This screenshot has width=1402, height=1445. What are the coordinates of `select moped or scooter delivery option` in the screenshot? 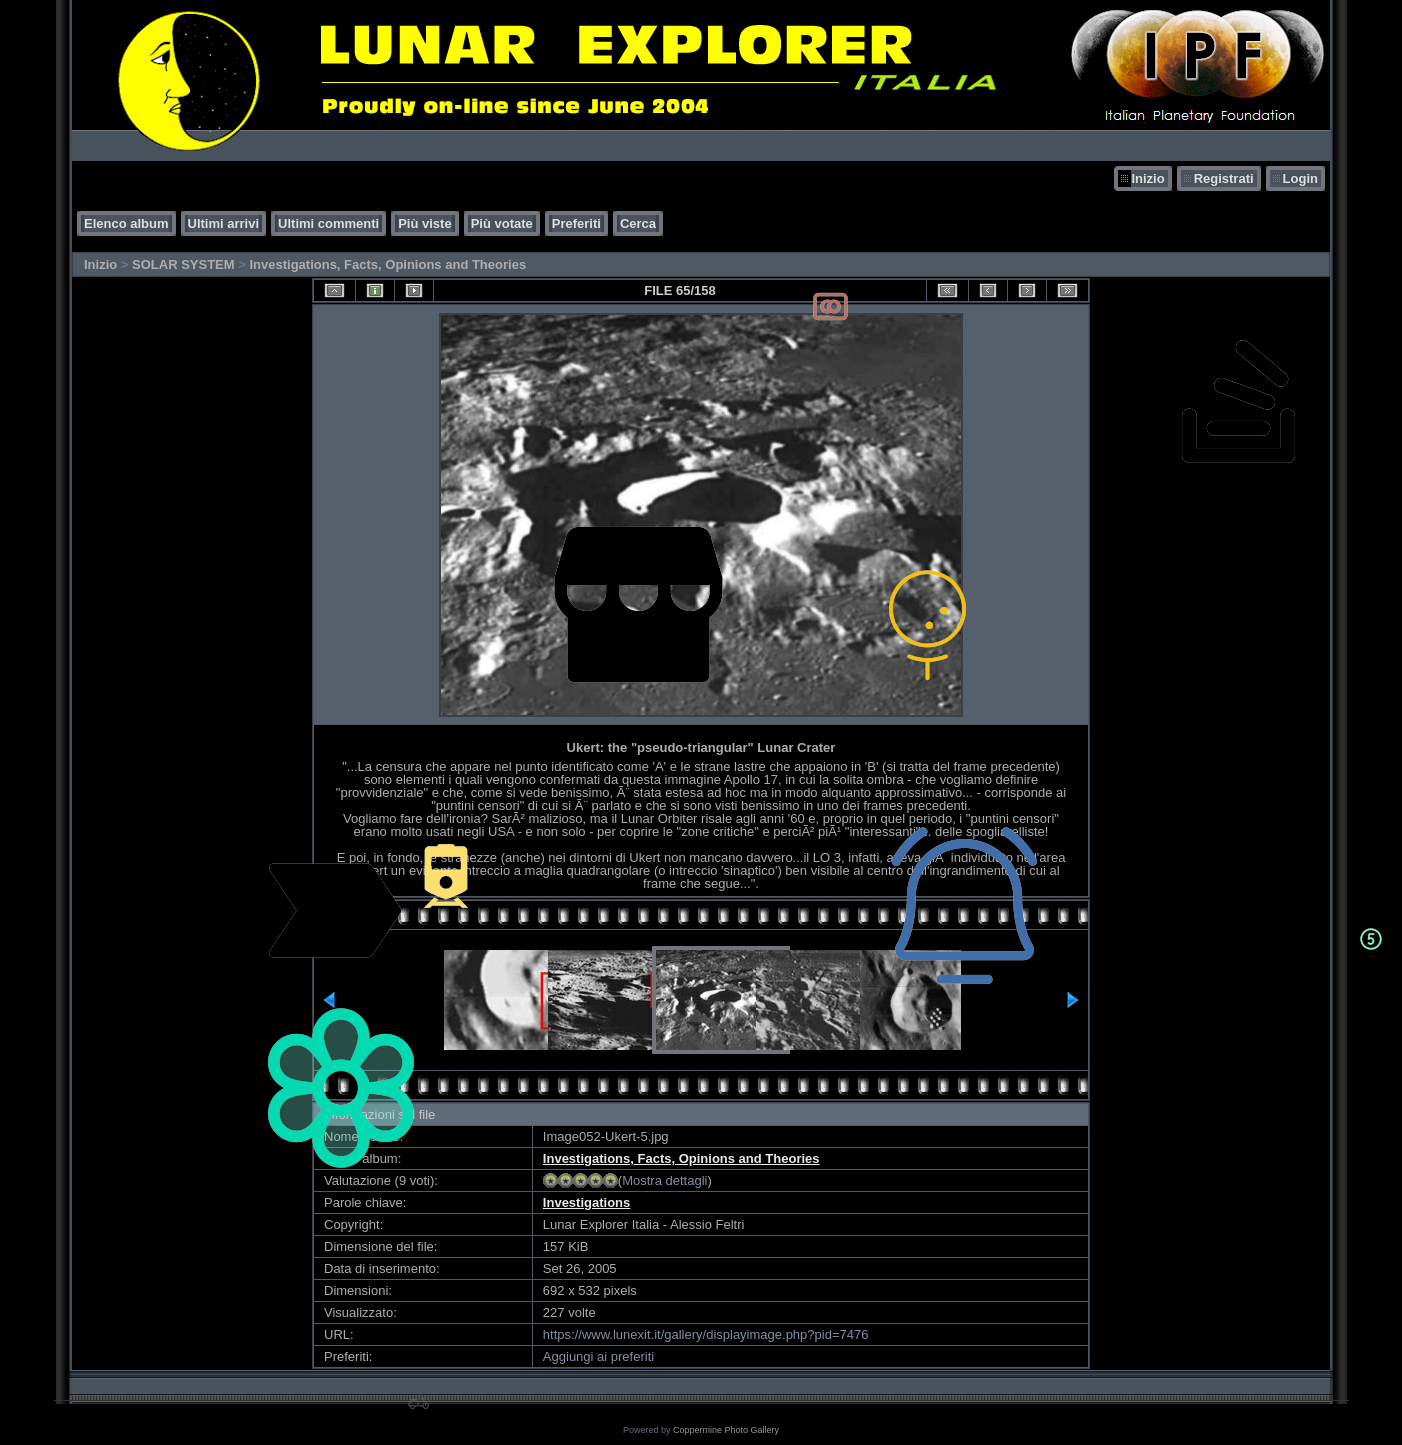 It's located at (418, 1402).